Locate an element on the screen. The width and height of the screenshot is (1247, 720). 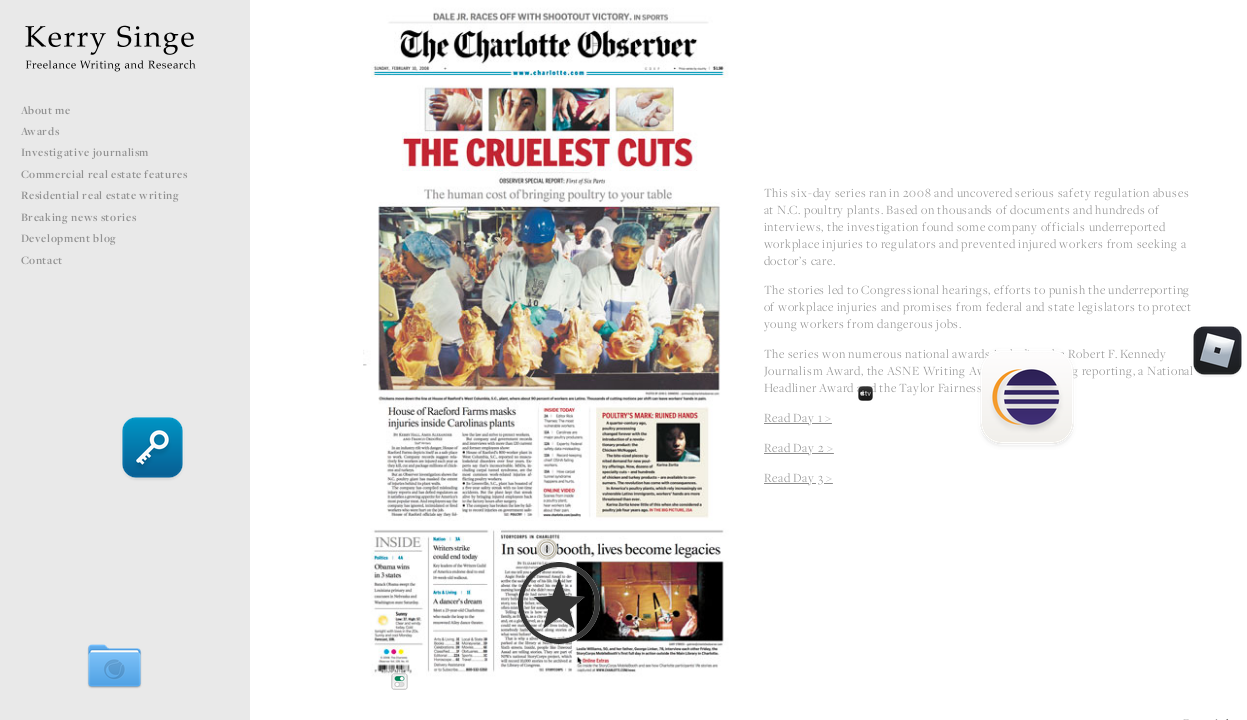
open the Roblox app is located at coordinates (1217, 350).